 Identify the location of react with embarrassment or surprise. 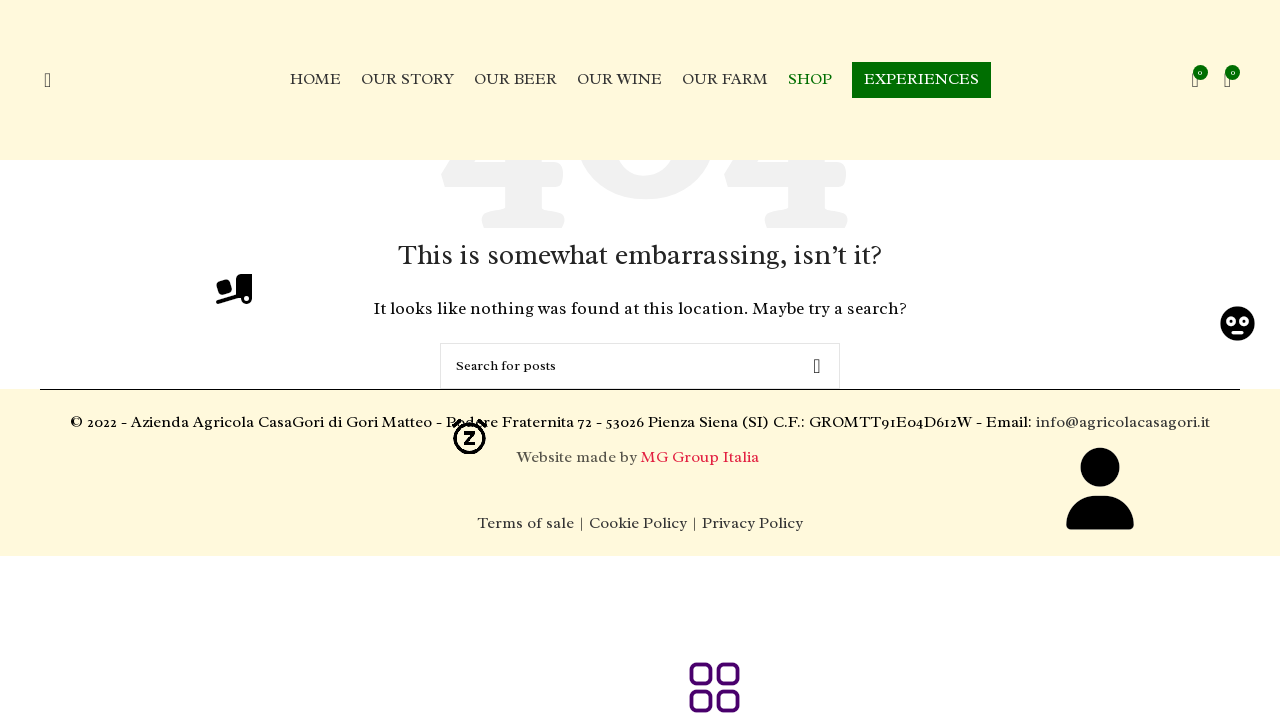
(1237, 323).